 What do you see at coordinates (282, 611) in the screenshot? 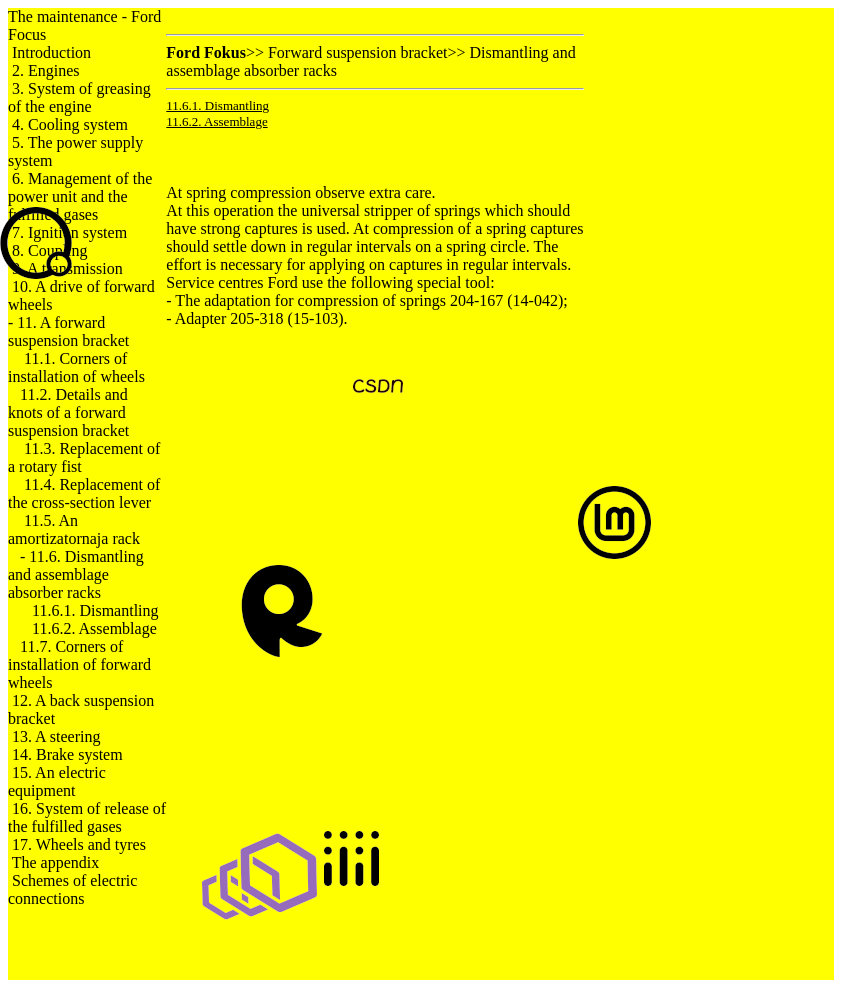
I see `open the Rapid API platform` at bounding box center [282, 611].